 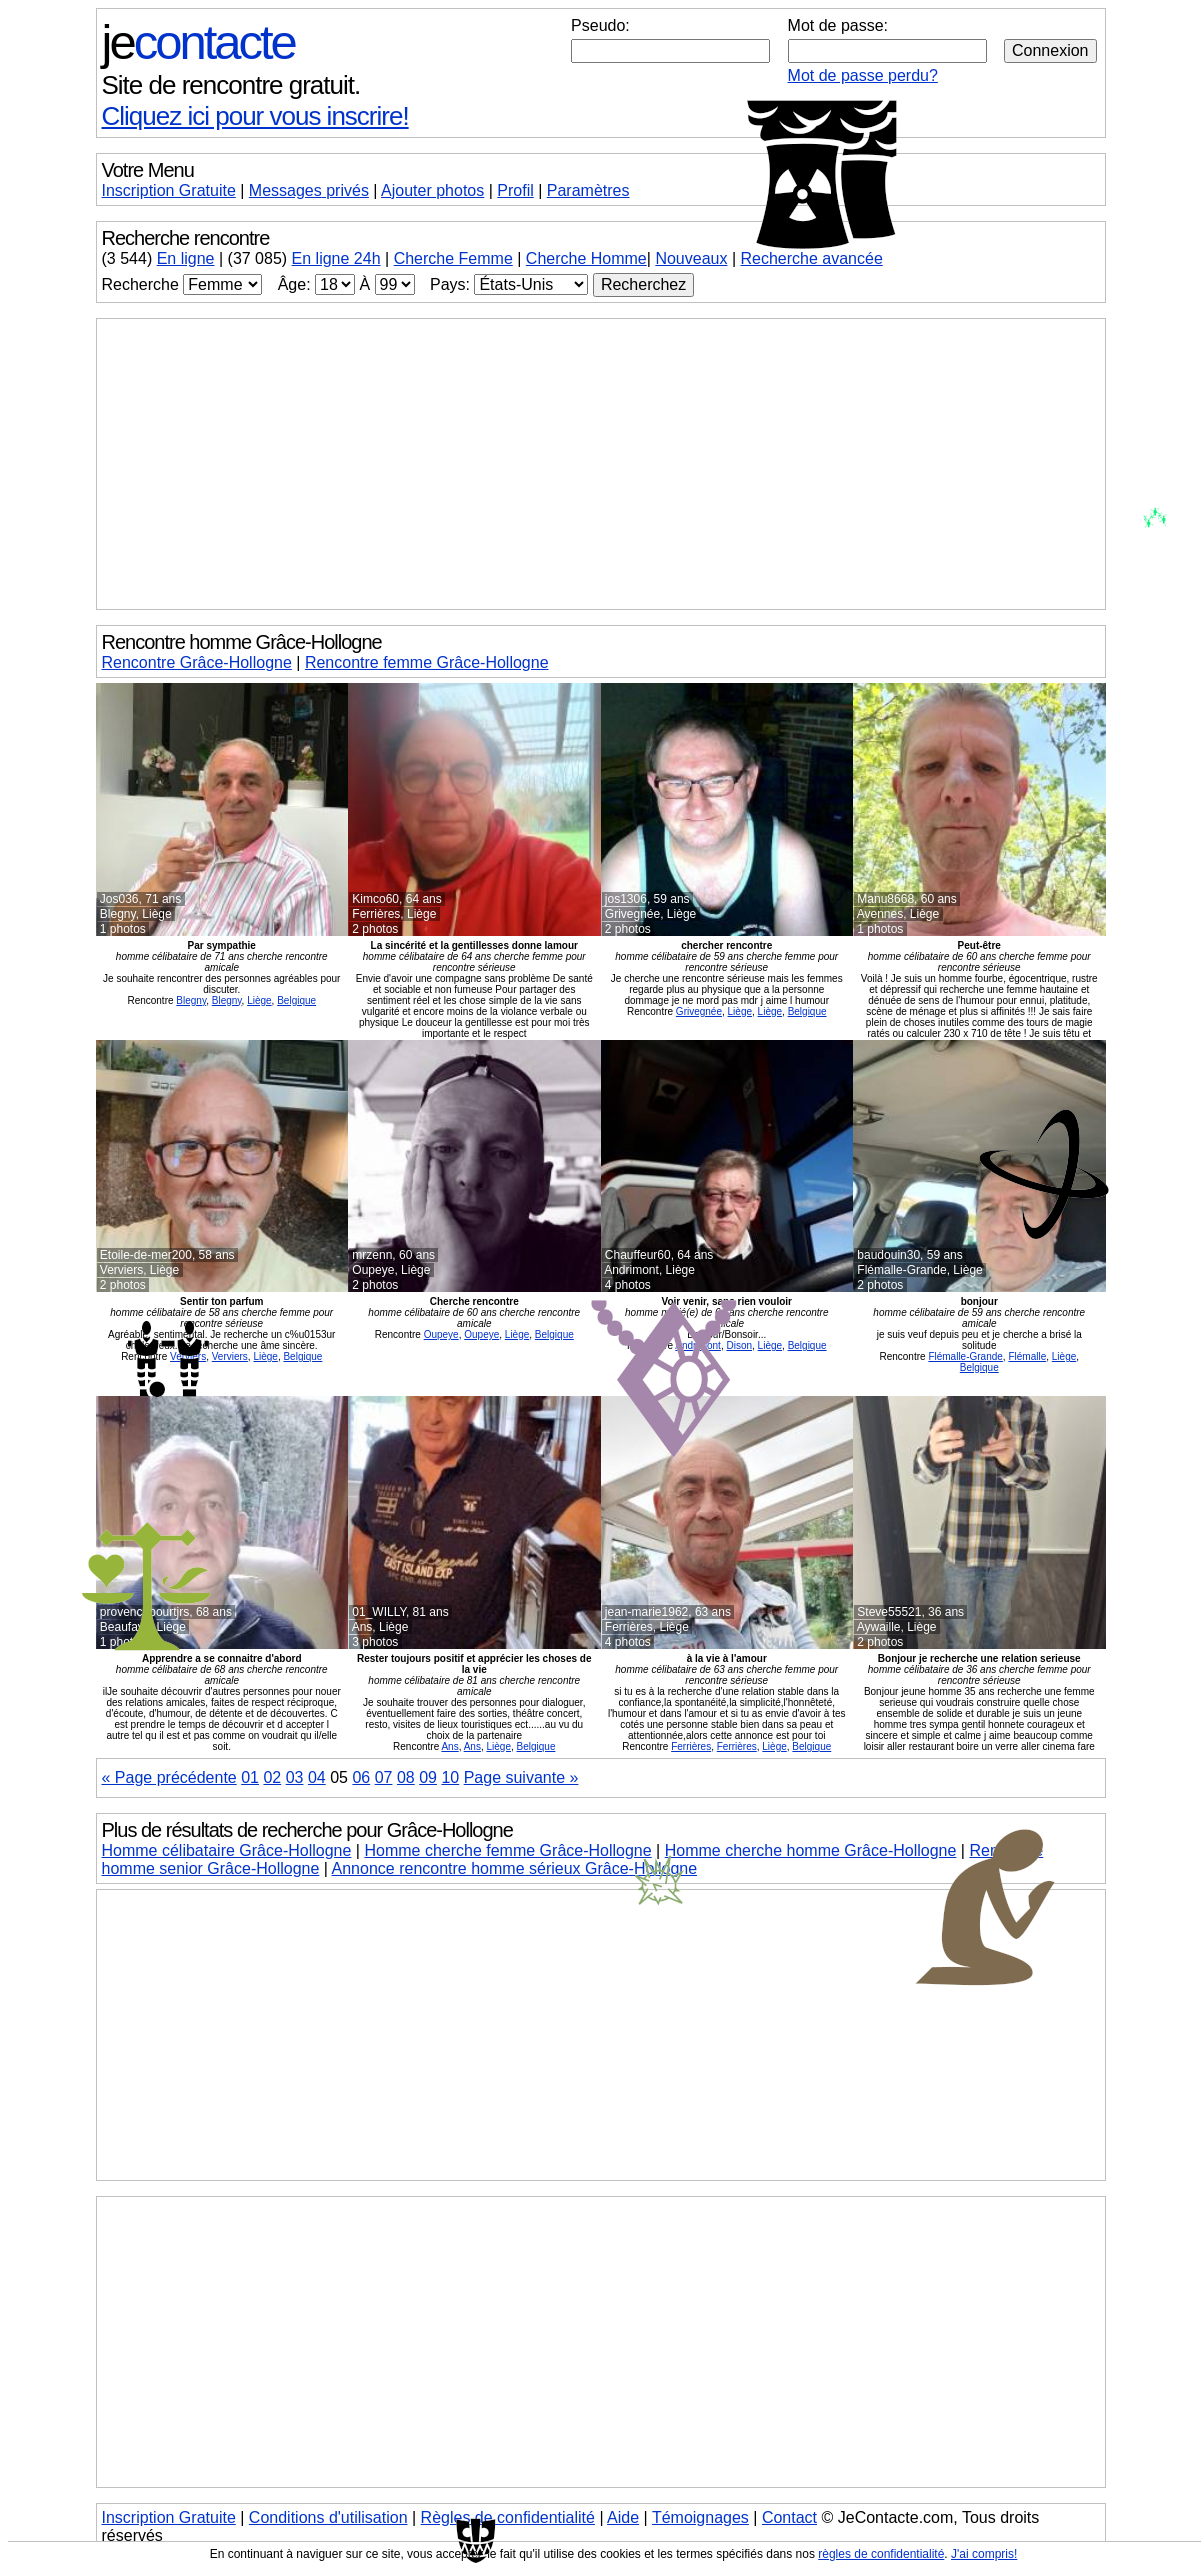 What do you see at coordinates (1155, 518) in the screenshot?
I see `activate chain lightning ability or spell` at bounding box center [1155, 518].